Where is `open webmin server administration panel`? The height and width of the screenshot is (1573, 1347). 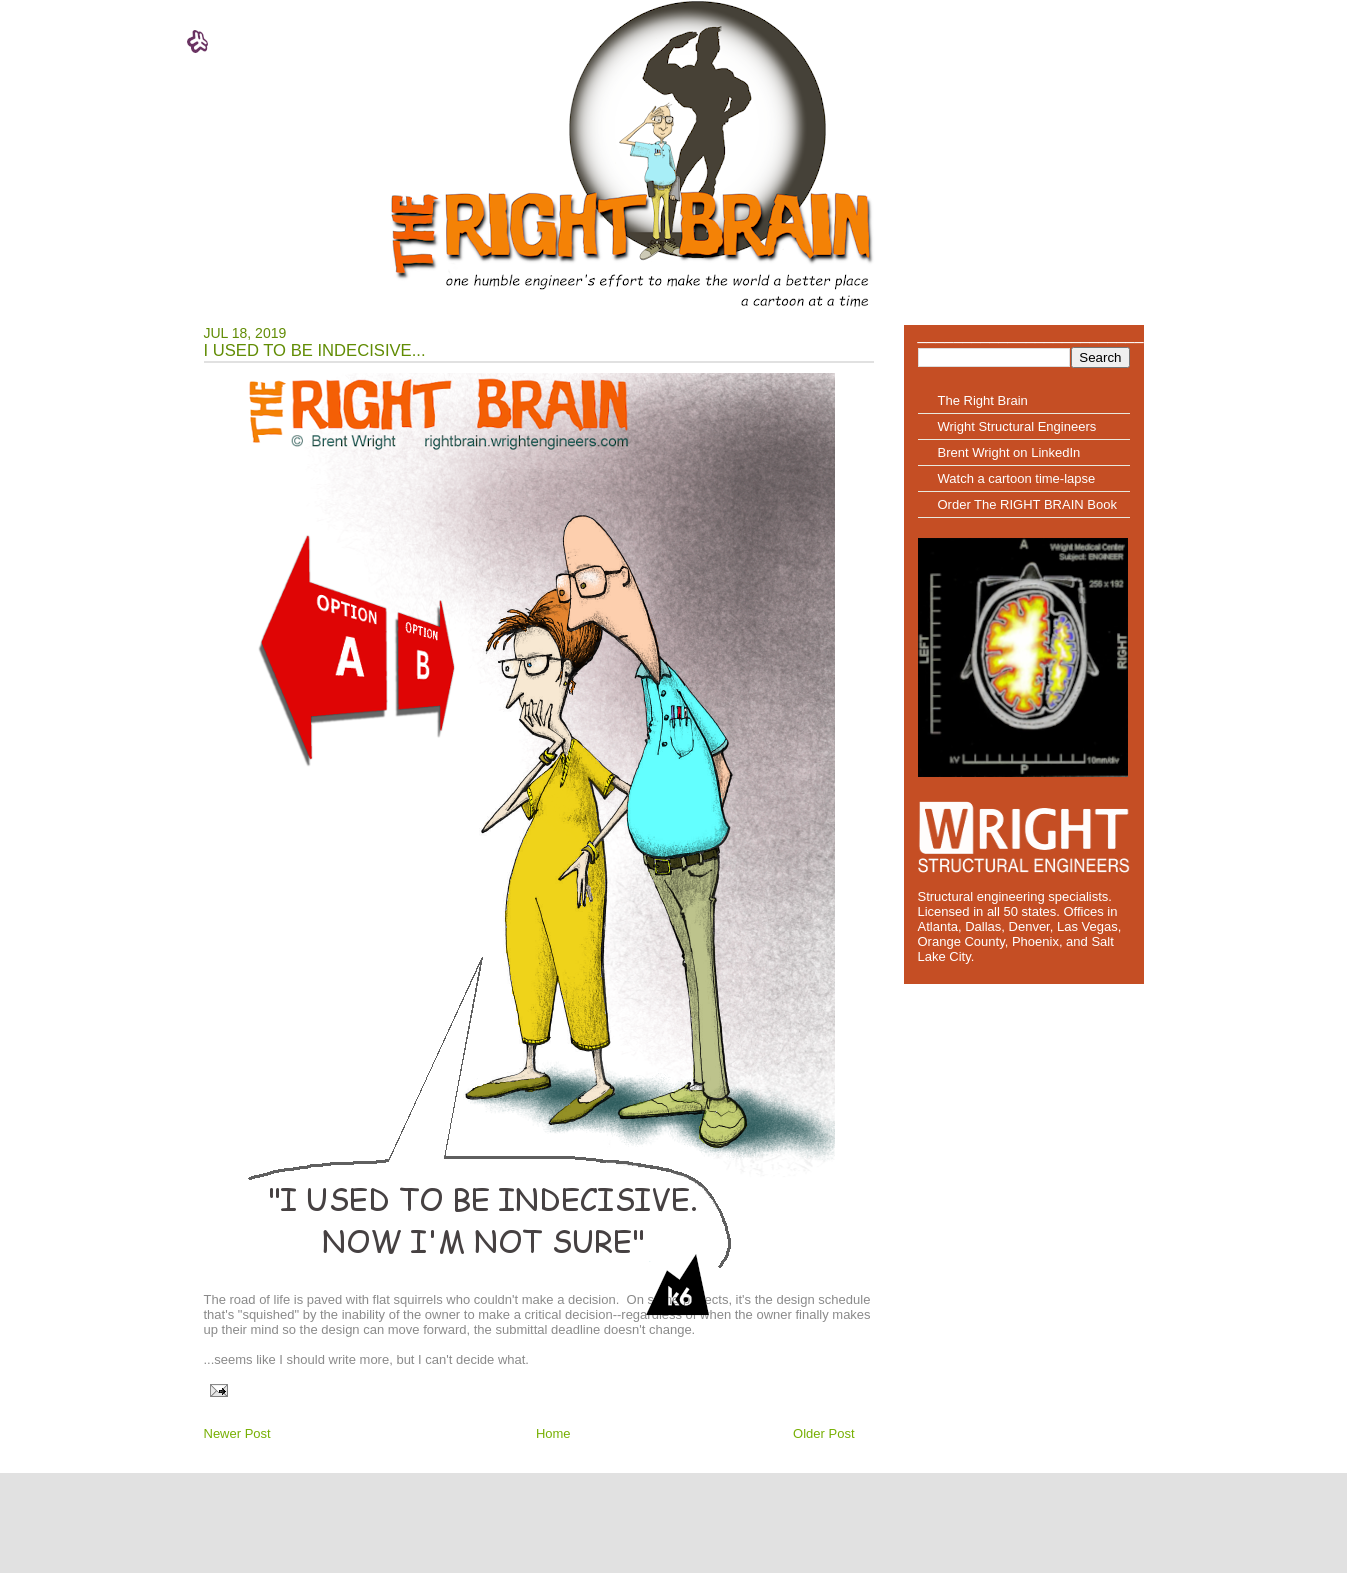 open webmin server administration panel is located at coordinates (197, 41).